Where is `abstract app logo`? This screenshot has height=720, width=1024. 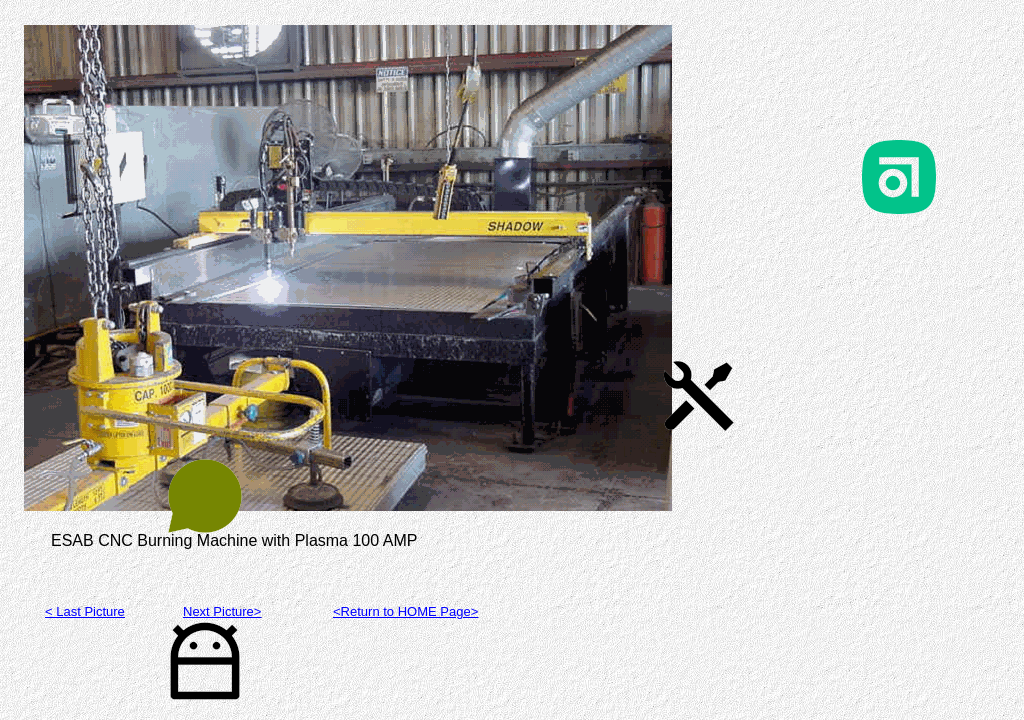
abstract app logo is located at coordinates (899, 177).